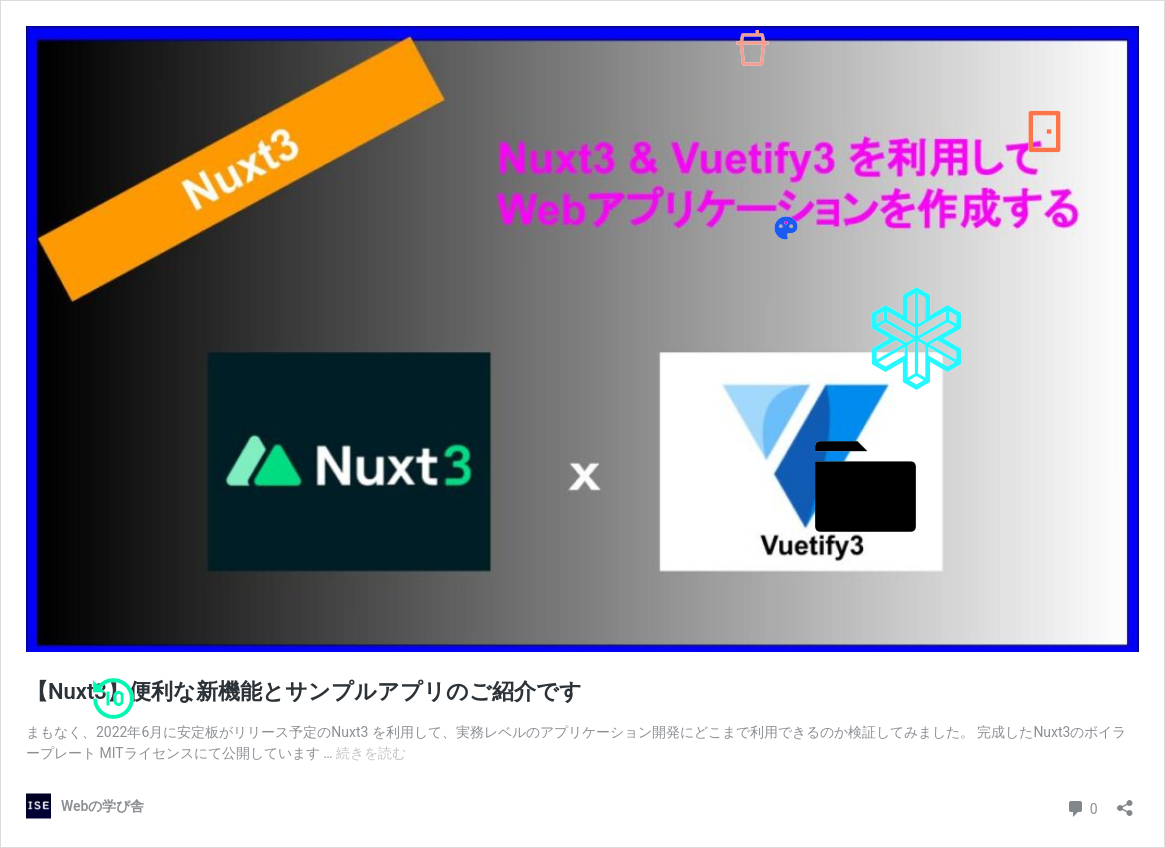 The width and height of the screenshot is (1165, 848). Describe the element at coordinates (752, 49) in the screenshot. I see `view food and drink options` at that location.